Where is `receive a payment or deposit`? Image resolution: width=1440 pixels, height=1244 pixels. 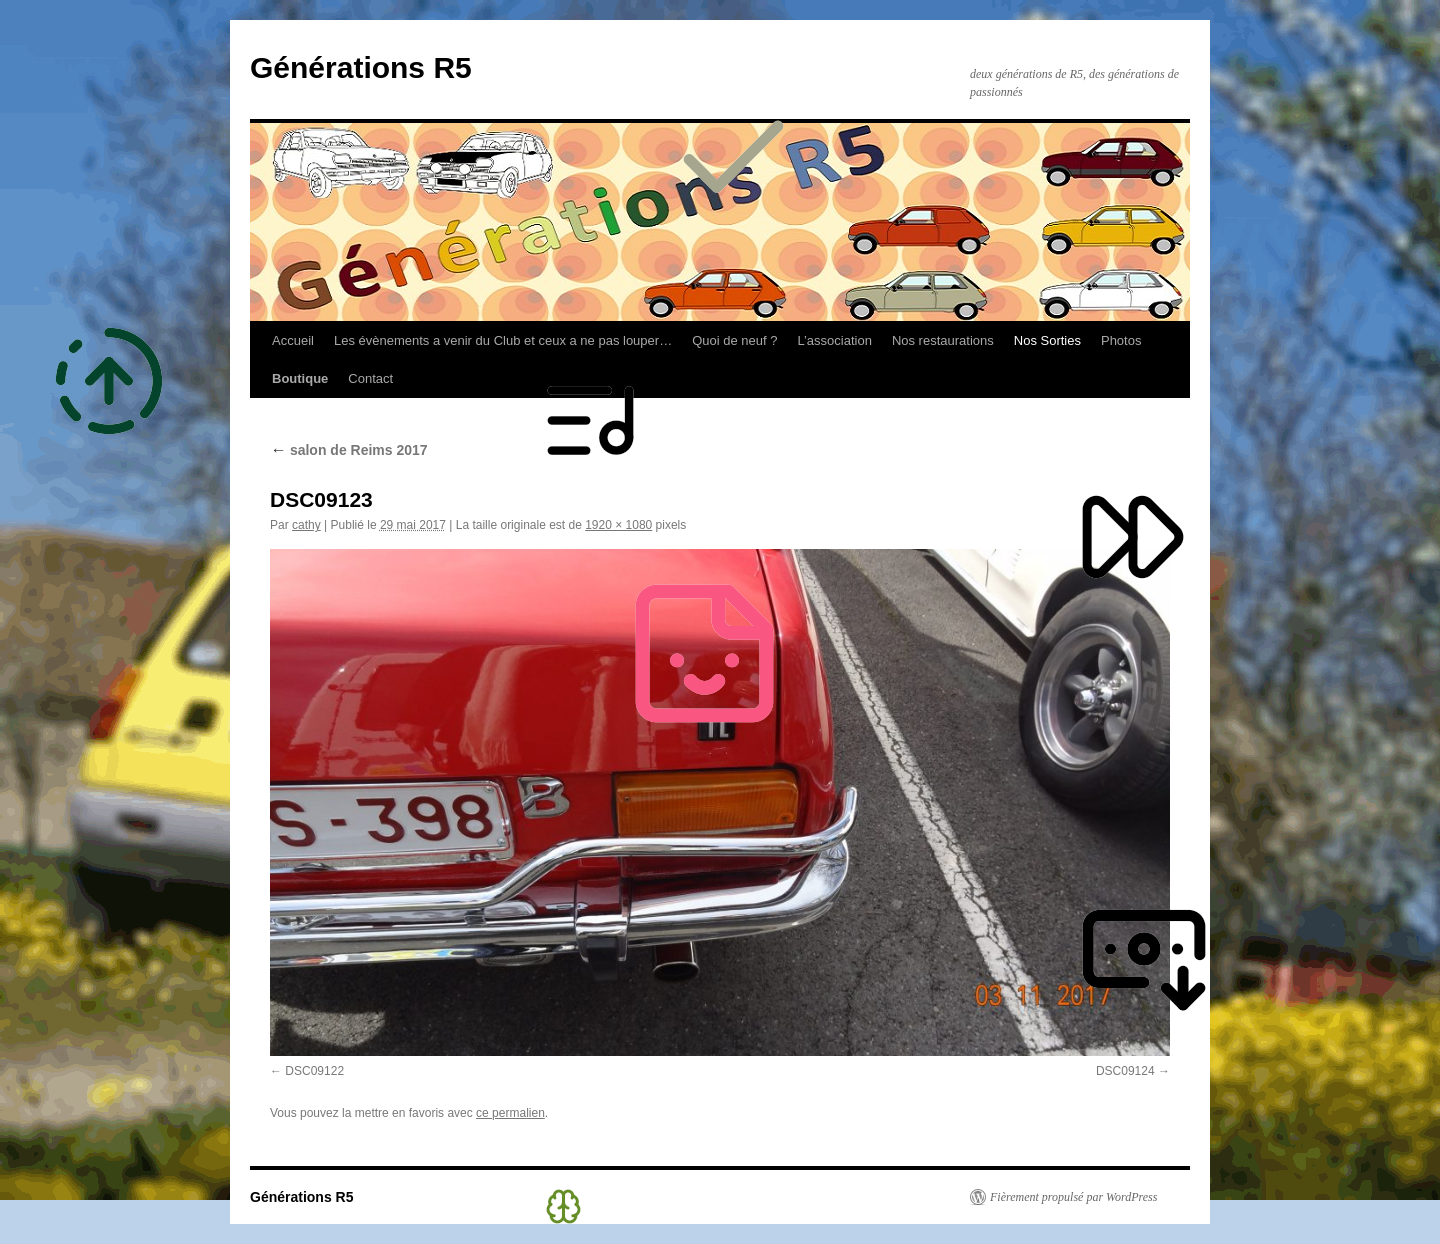 receive a payment or deposit is located at coordinates (1144, 949).